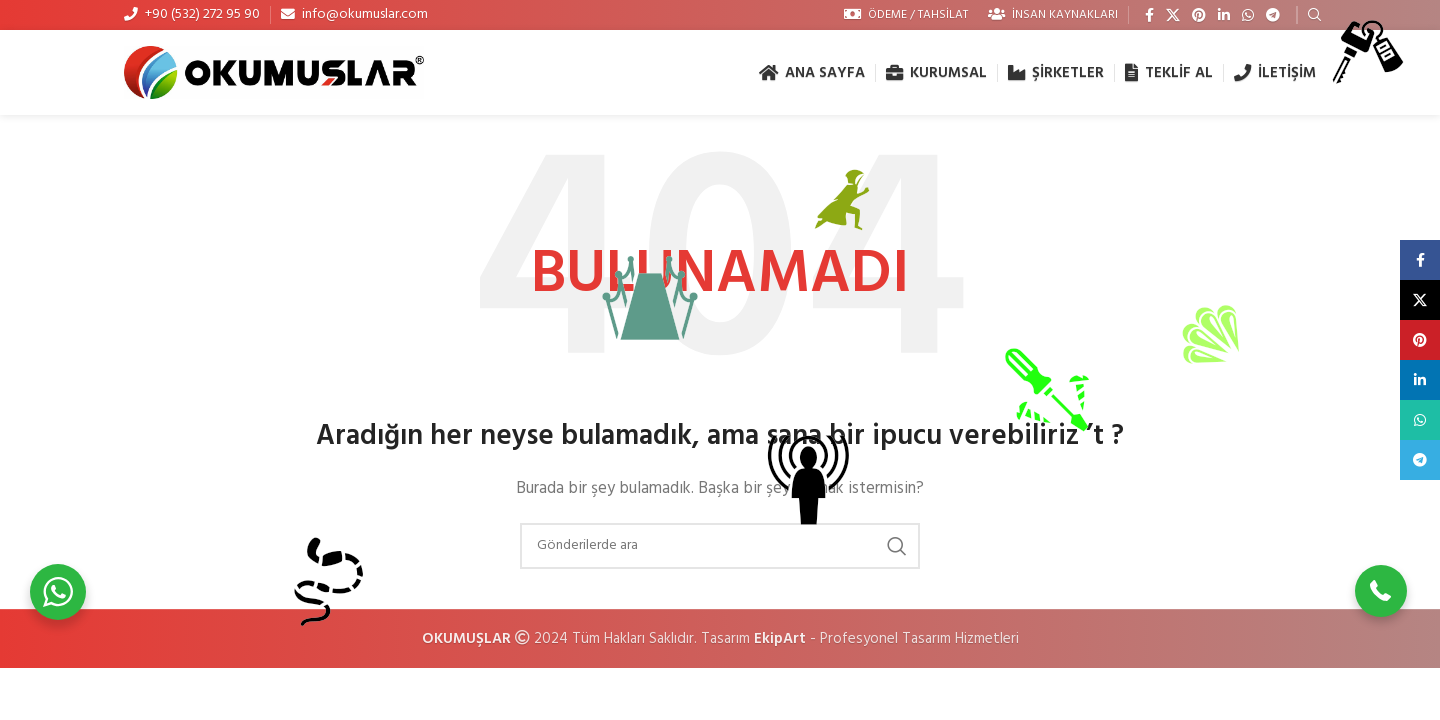 The image size is (1440, 720). I want to click on earthworm creature in a game context, so click(327, 581).